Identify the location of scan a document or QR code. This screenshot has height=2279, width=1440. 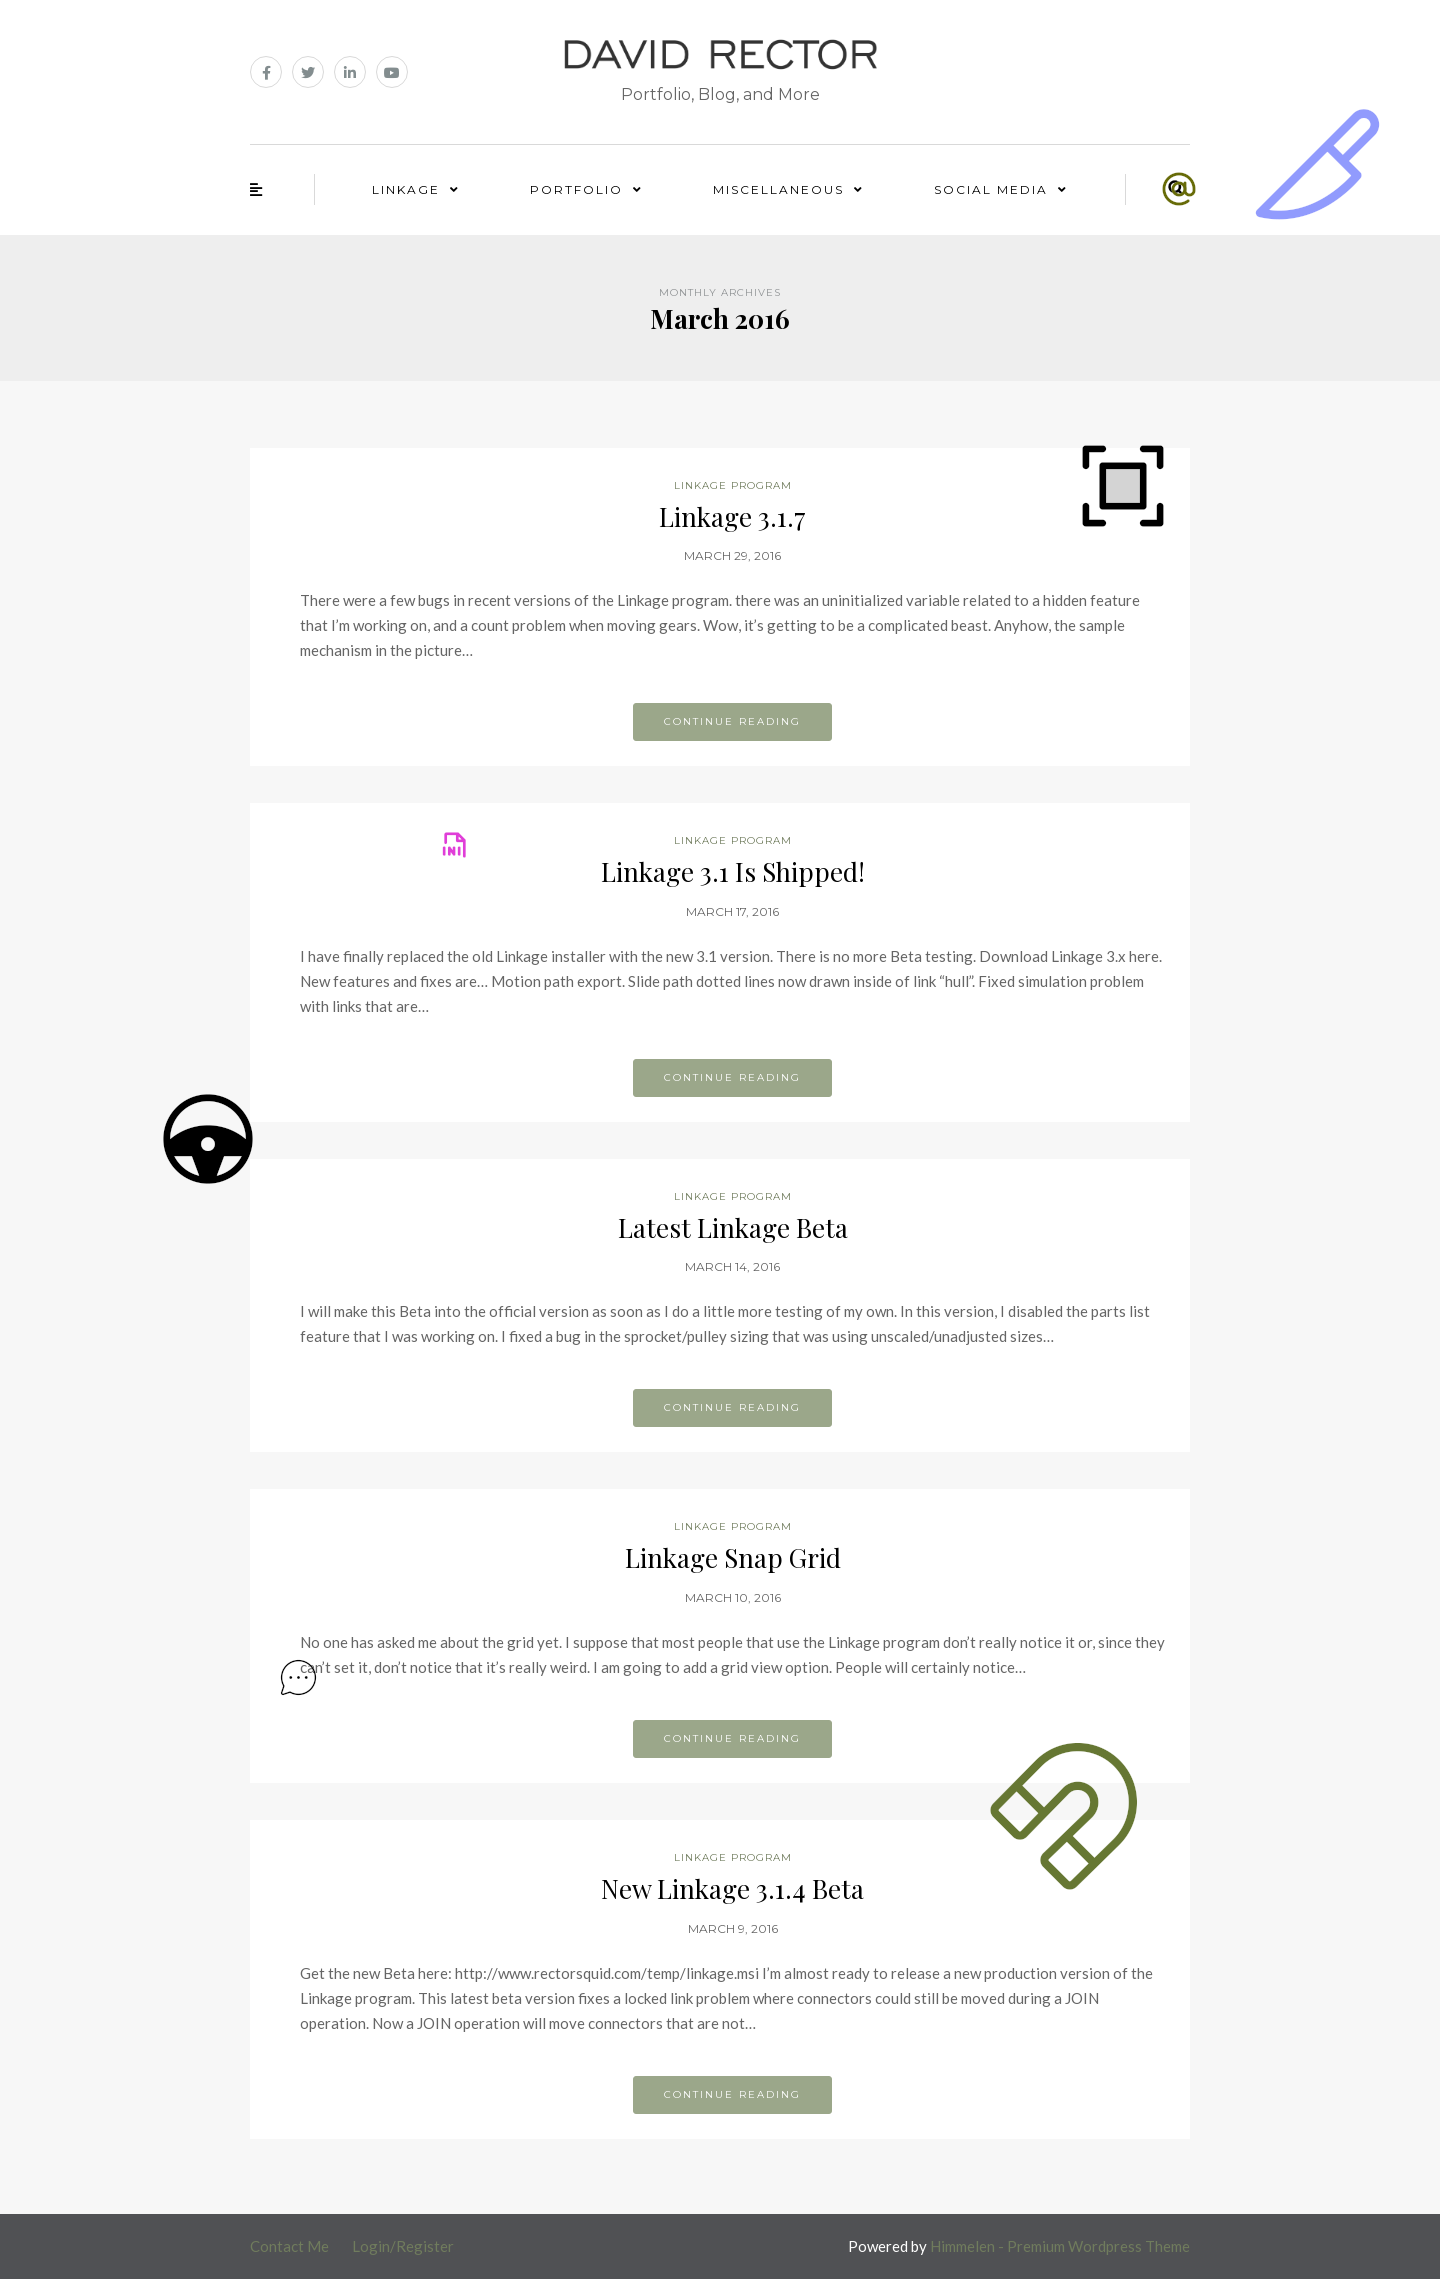
(1123, 486).